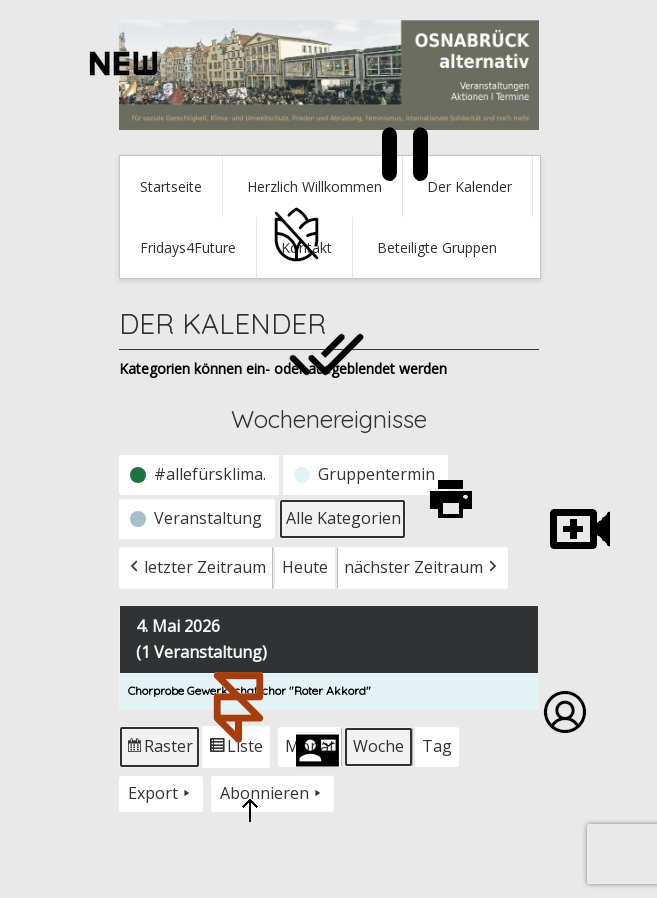 This screenshot has height=898, width=657. What do you see at coordinates (317, 750) in the screenshot?
I see `access contact information via email` at bounding box center [317, 750].